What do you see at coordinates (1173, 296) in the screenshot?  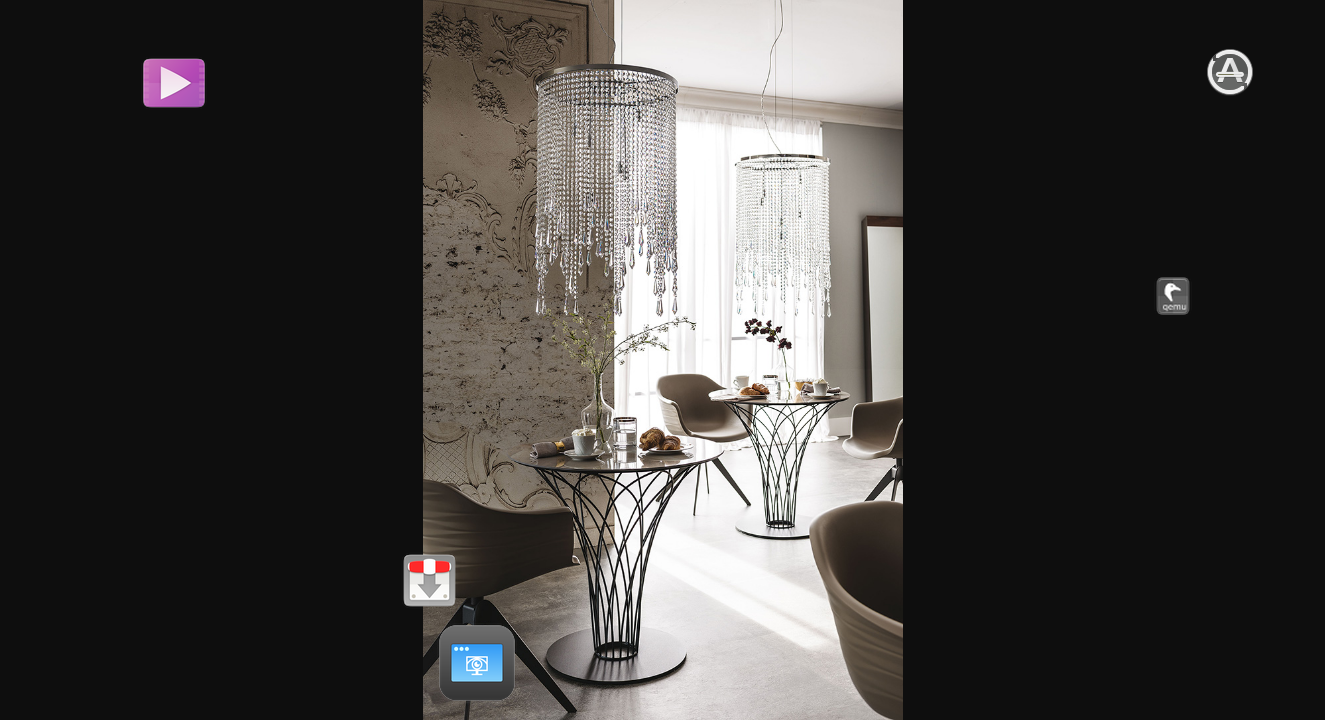 I see `qemu virtual disk image file` at bounding box center [1173, 296].